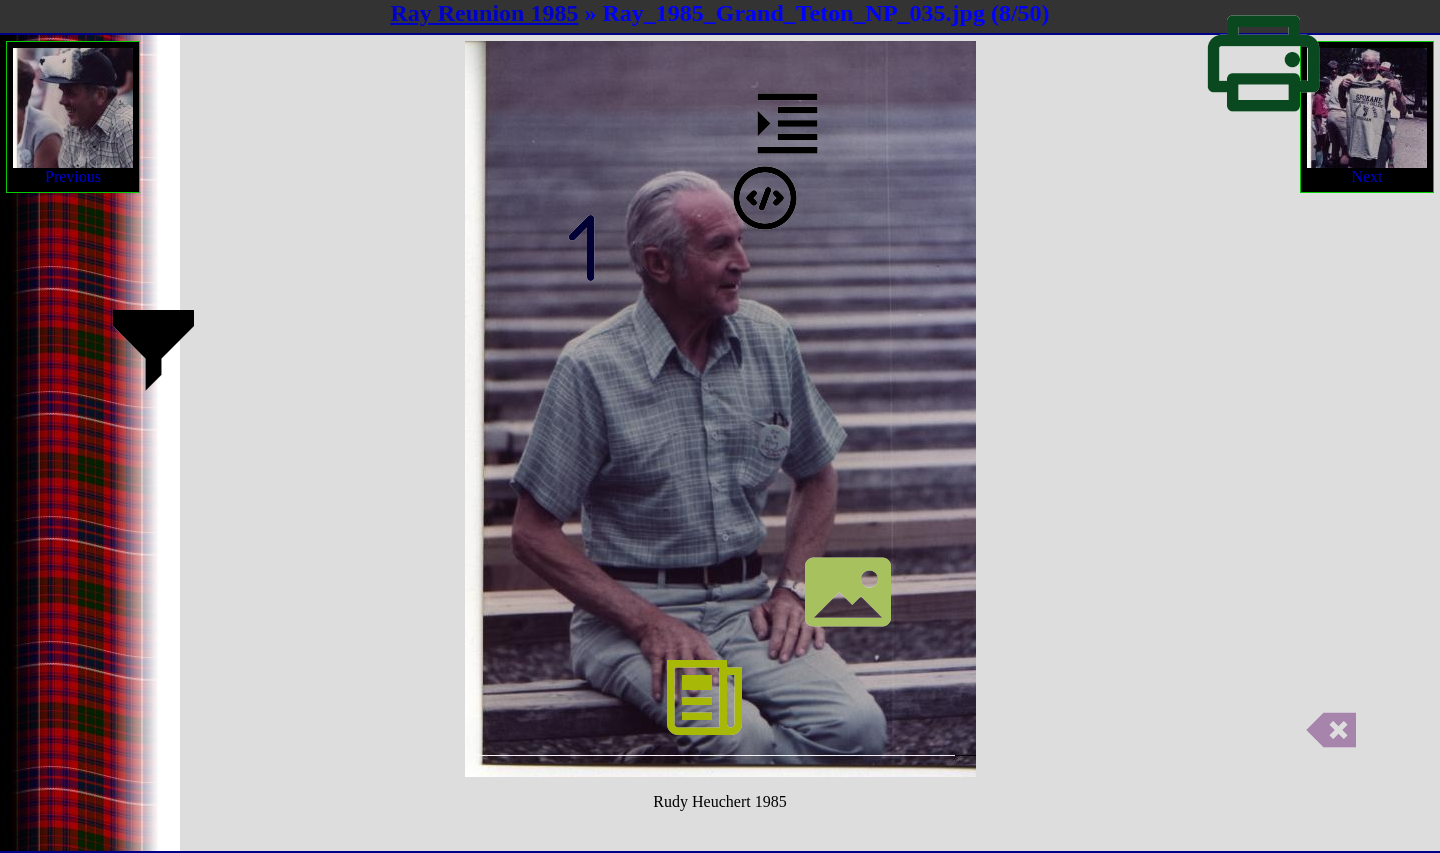 The image size is (1440, 853). Describe the element at coordinates (1263, 63) in the screenshot. I see `print the current document` at that location.